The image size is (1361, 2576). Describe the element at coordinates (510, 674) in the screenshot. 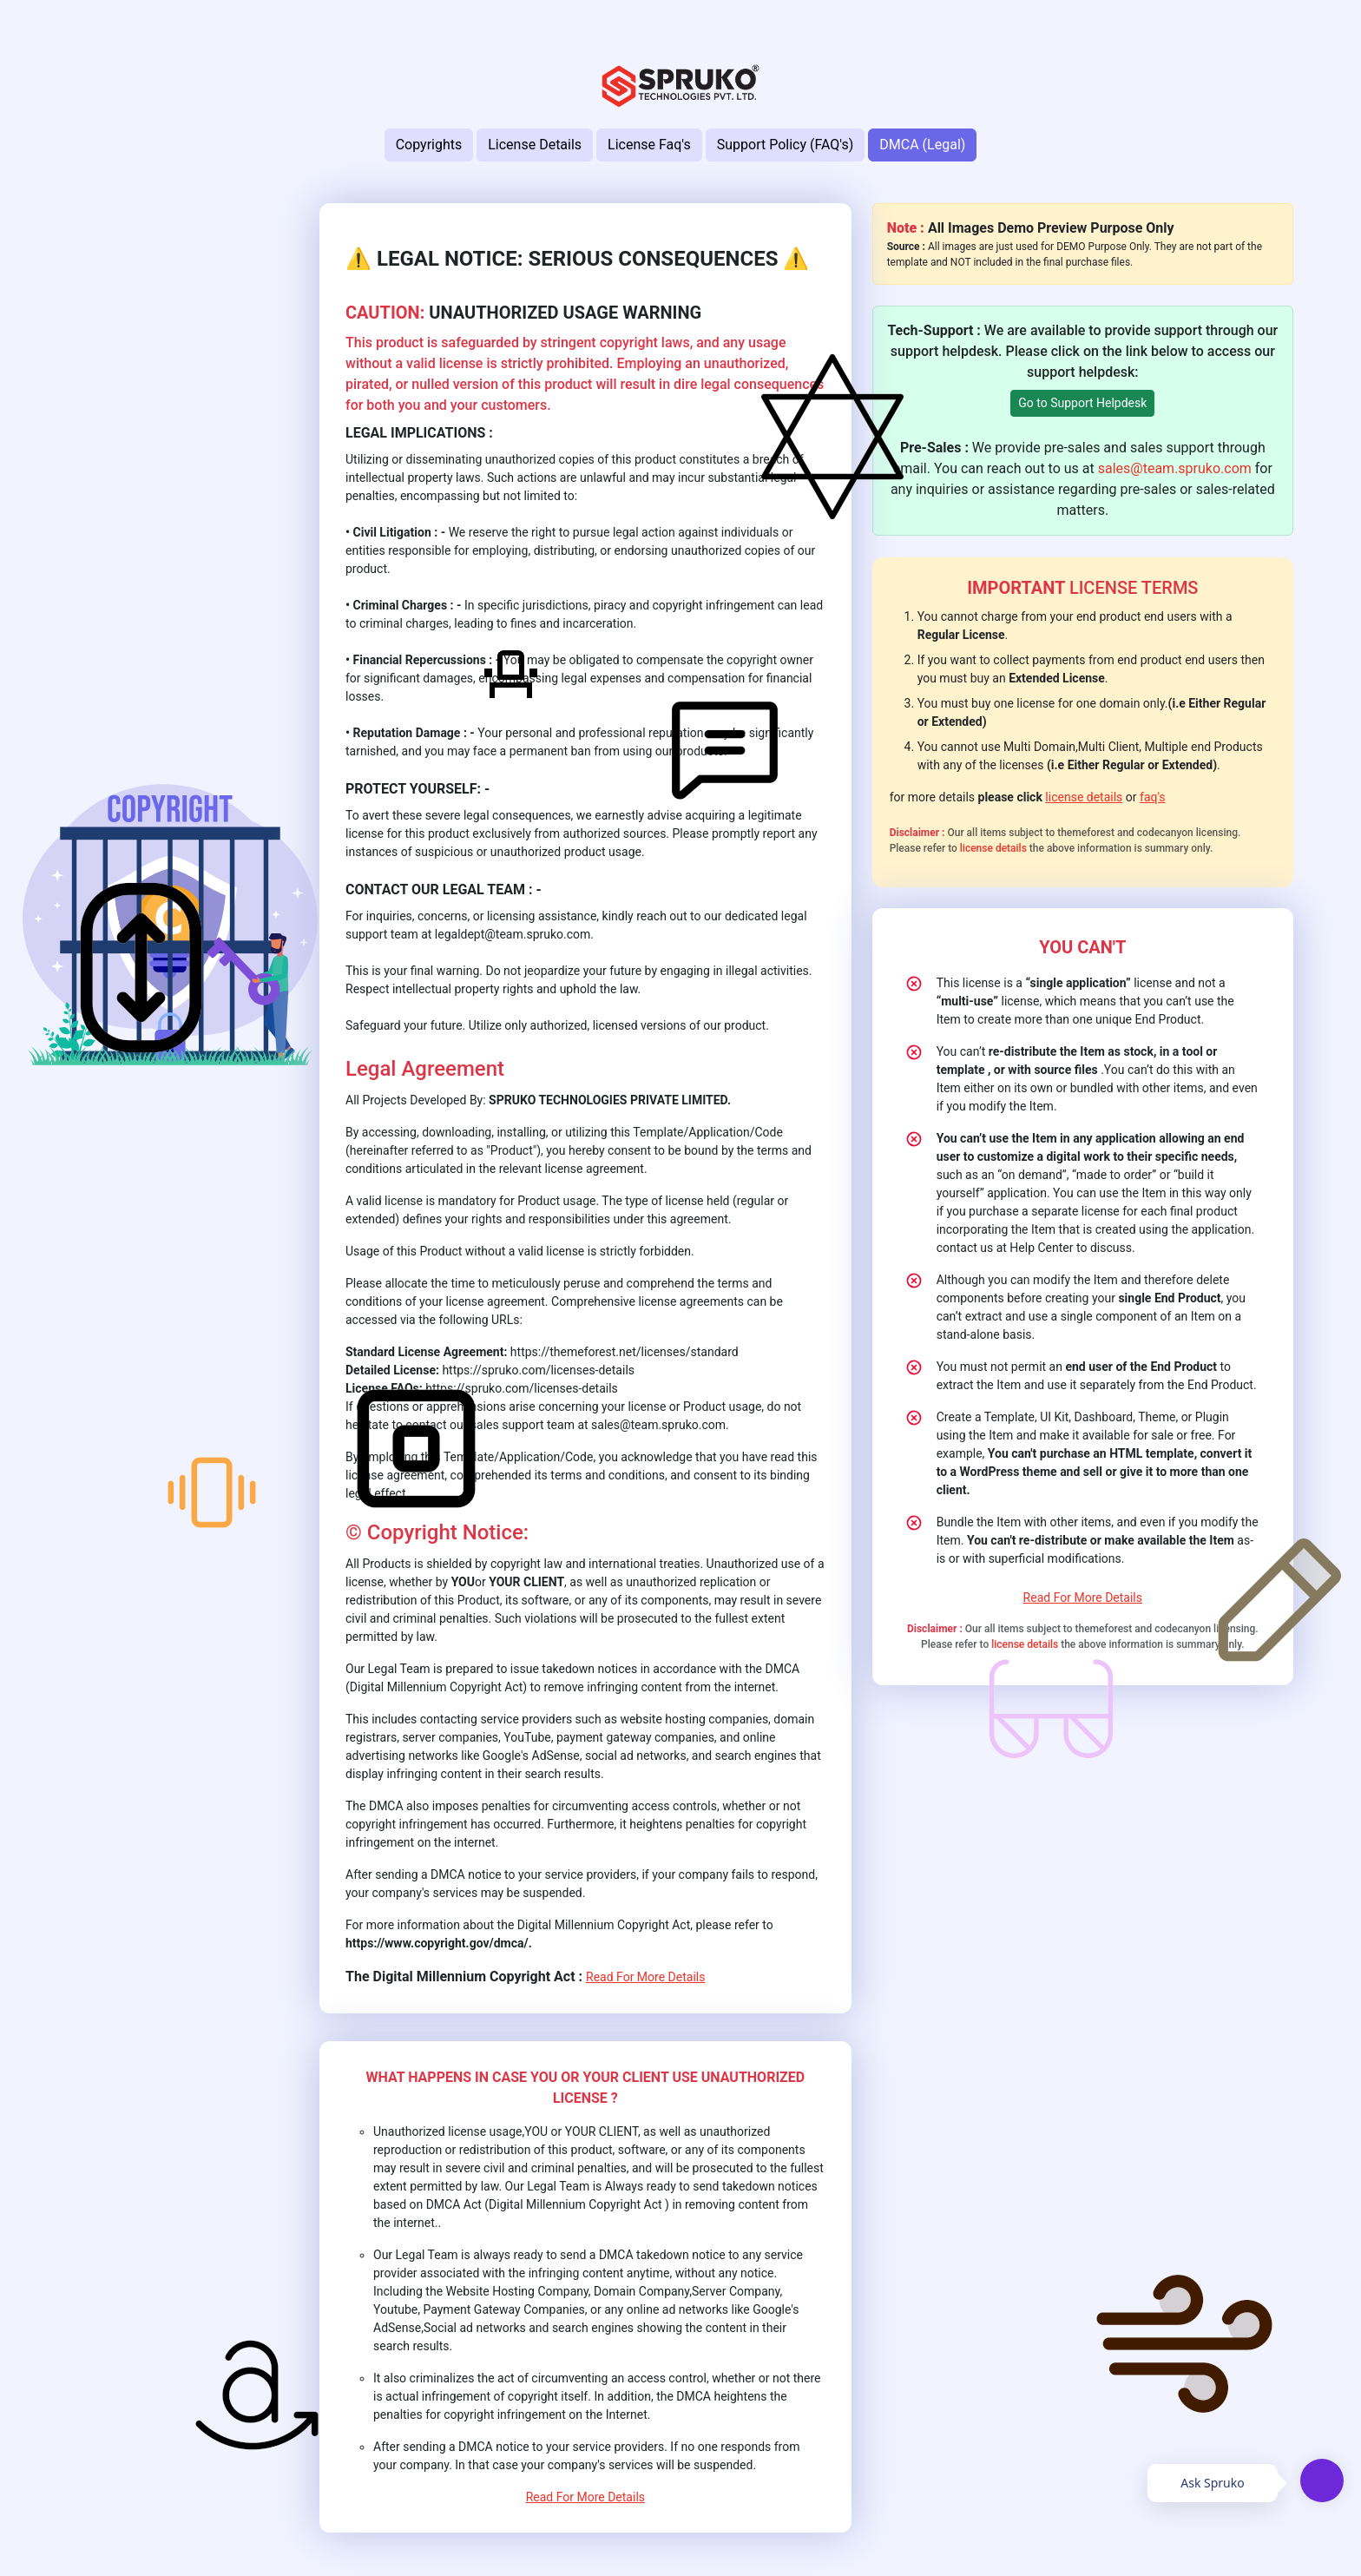

I see `select or reserve a seat` at that location.